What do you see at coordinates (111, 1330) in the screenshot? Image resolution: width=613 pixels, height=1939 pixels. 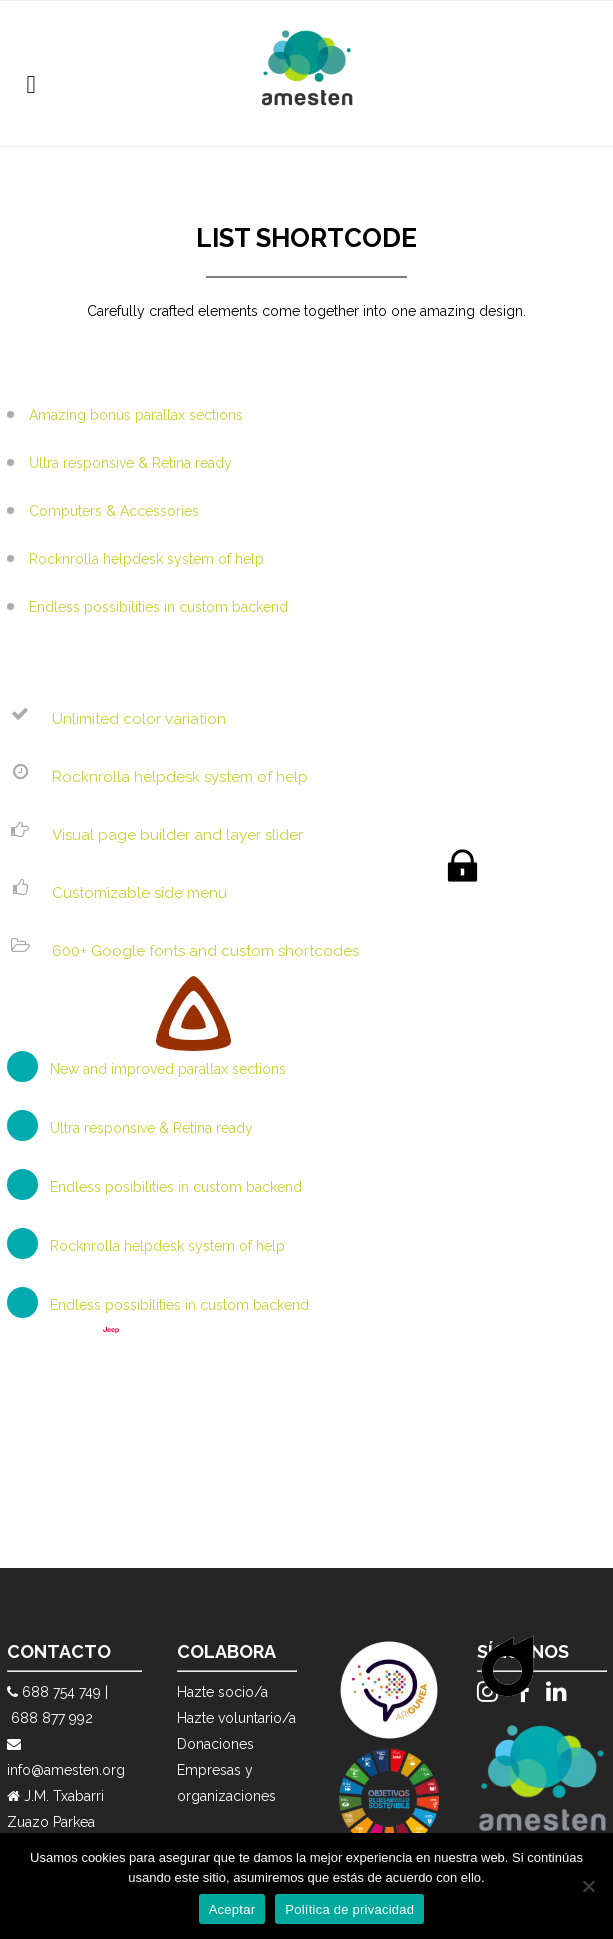 I see `Jeep brand logo` at bounding box center [111, 1330].